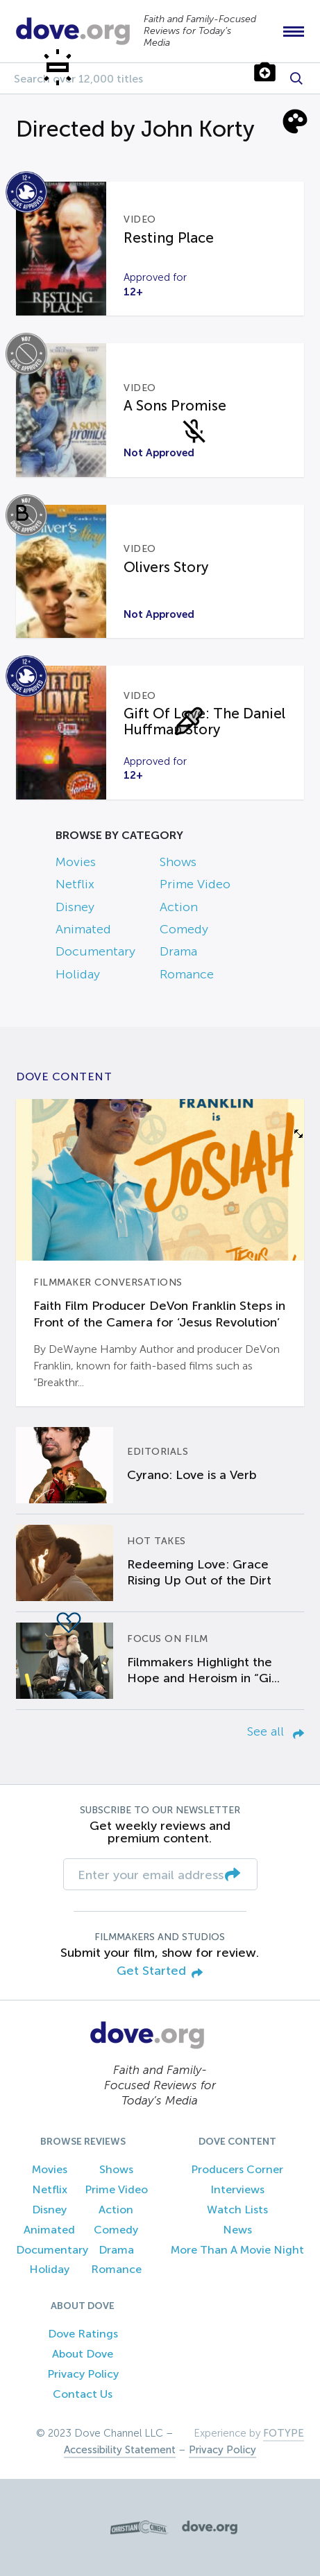  I want to click on open color or theme customization options, so click(295, 121).